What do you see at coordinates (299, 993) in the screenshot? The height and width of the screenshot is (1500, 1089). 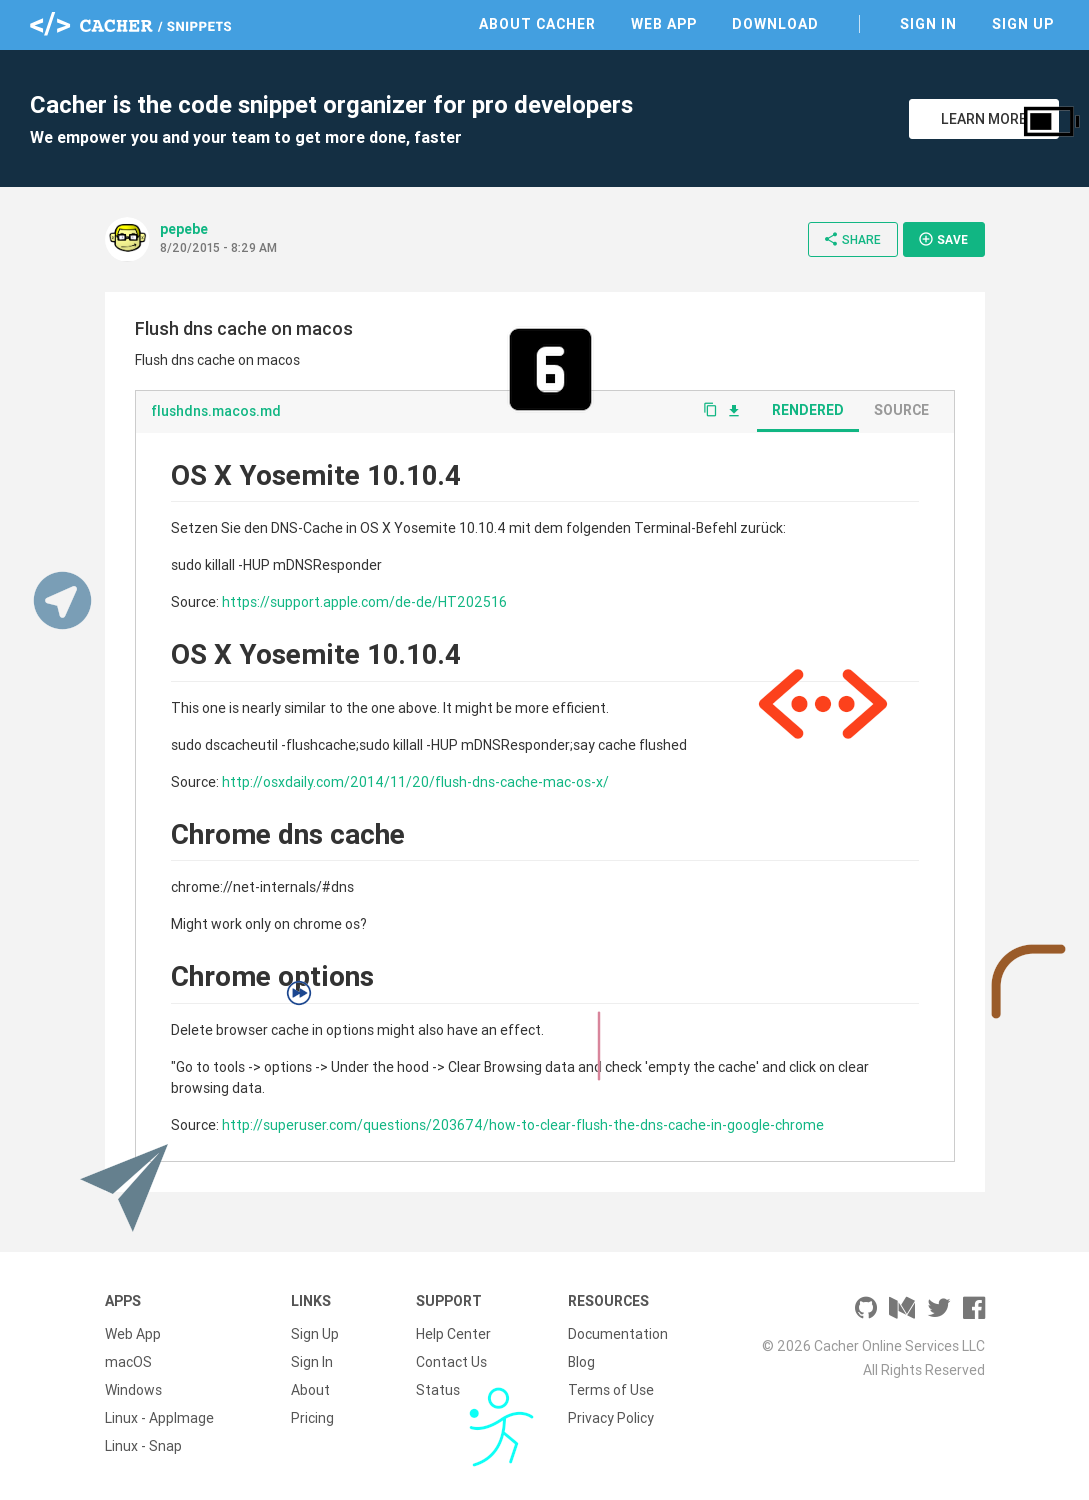 I see `skip forward or fast-forward media playback` at bounding box center [299, 993].